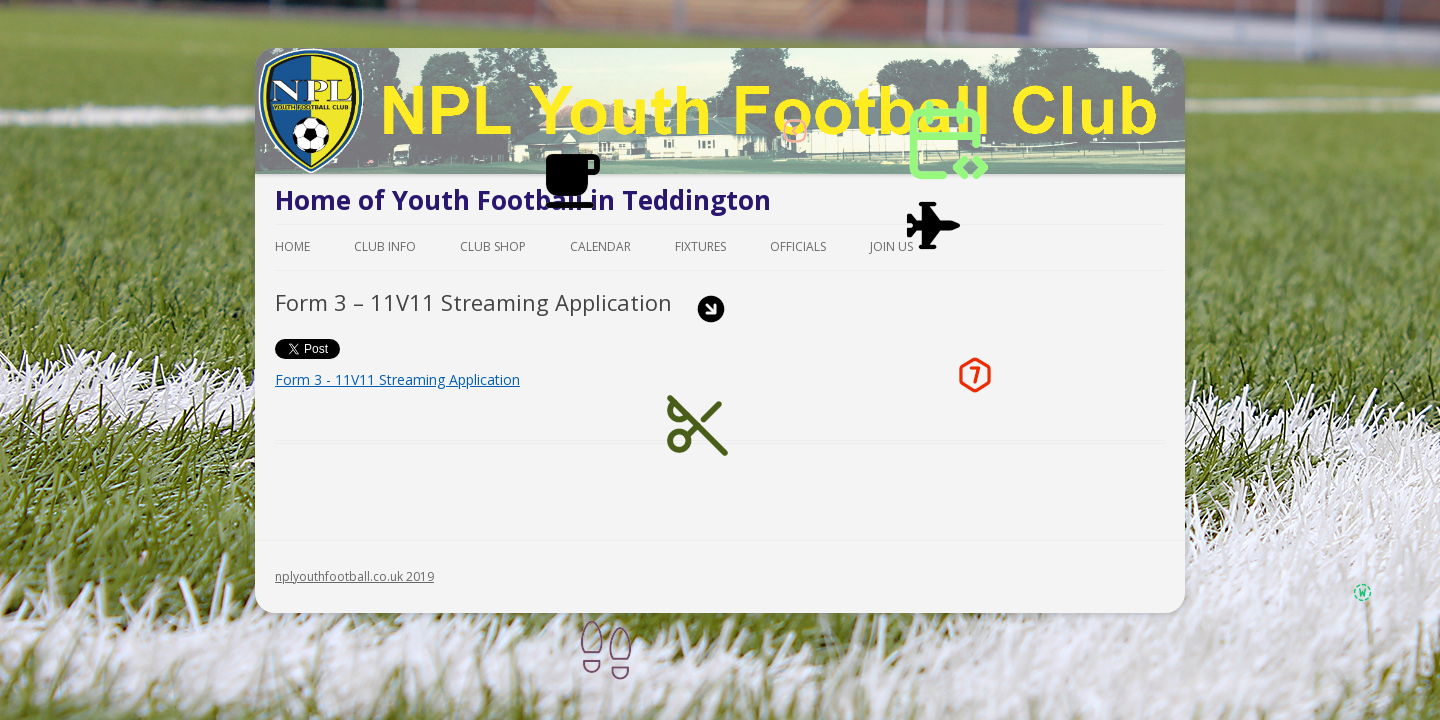  Describe the element at coordinates (606, 650) in the screenshot. I see `view step count or walking activity` at that location.